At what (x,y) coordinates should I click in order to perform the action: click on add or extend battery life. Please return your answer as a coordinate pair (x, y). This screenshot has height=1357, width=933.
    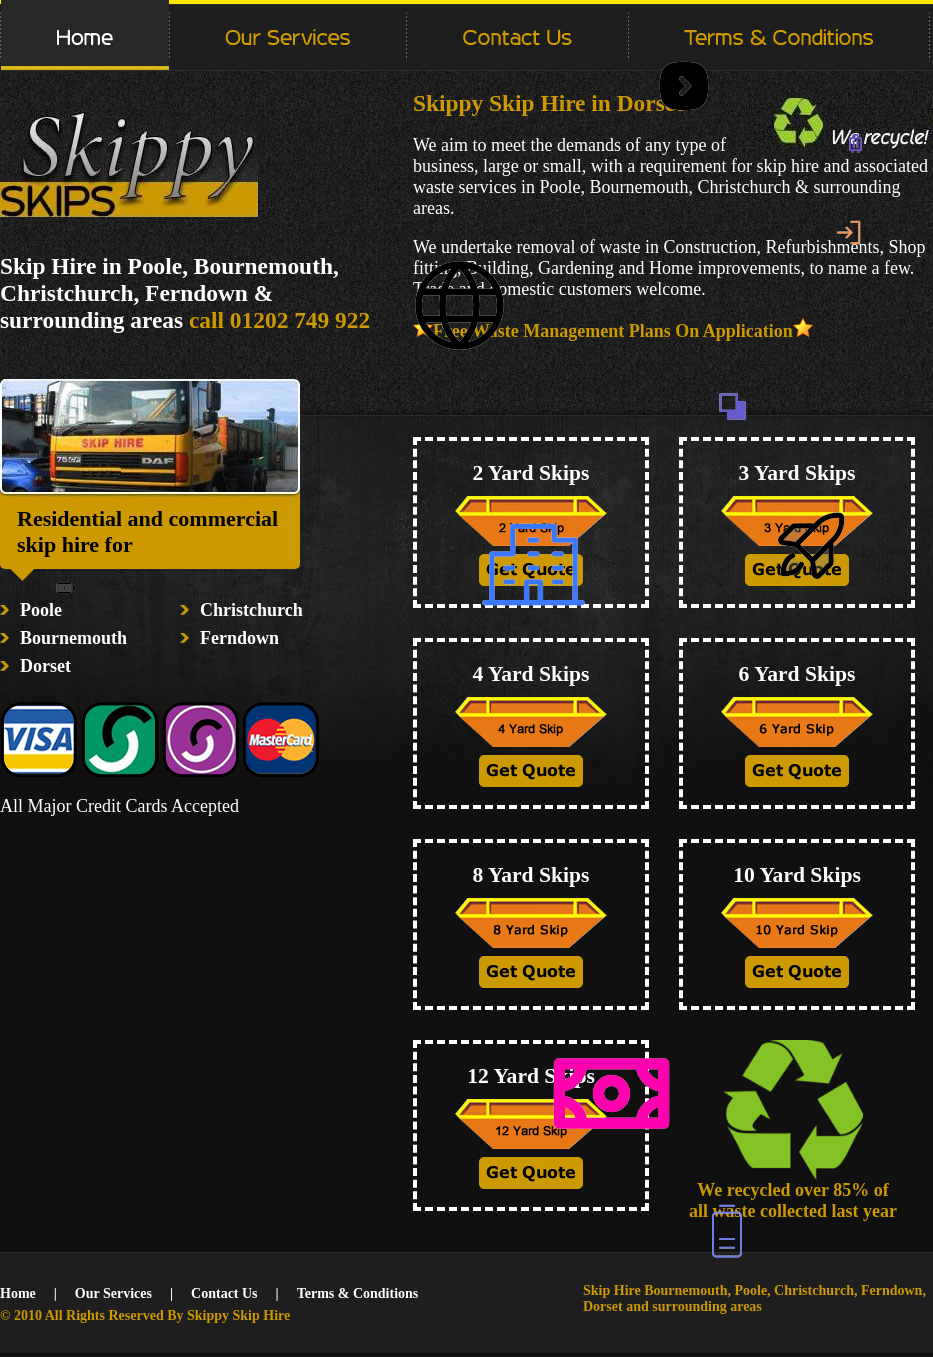
    Looking at the image, I should click on (65, 588).